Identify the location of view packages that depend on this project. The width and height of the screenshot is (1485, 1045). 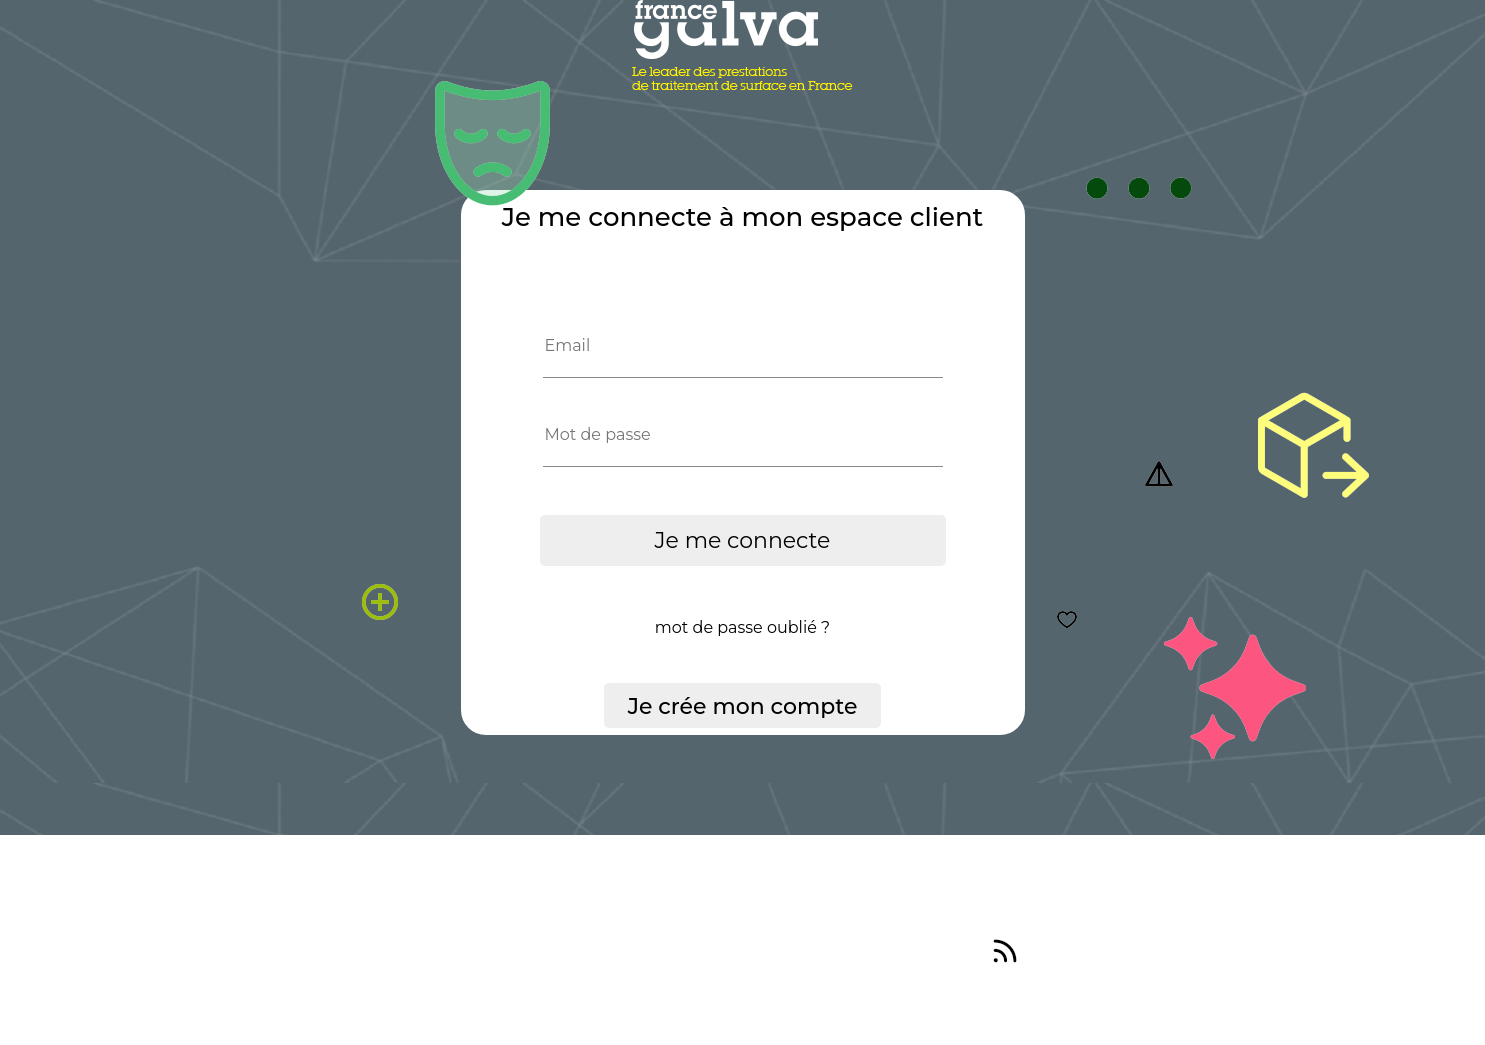
(1313, 446).